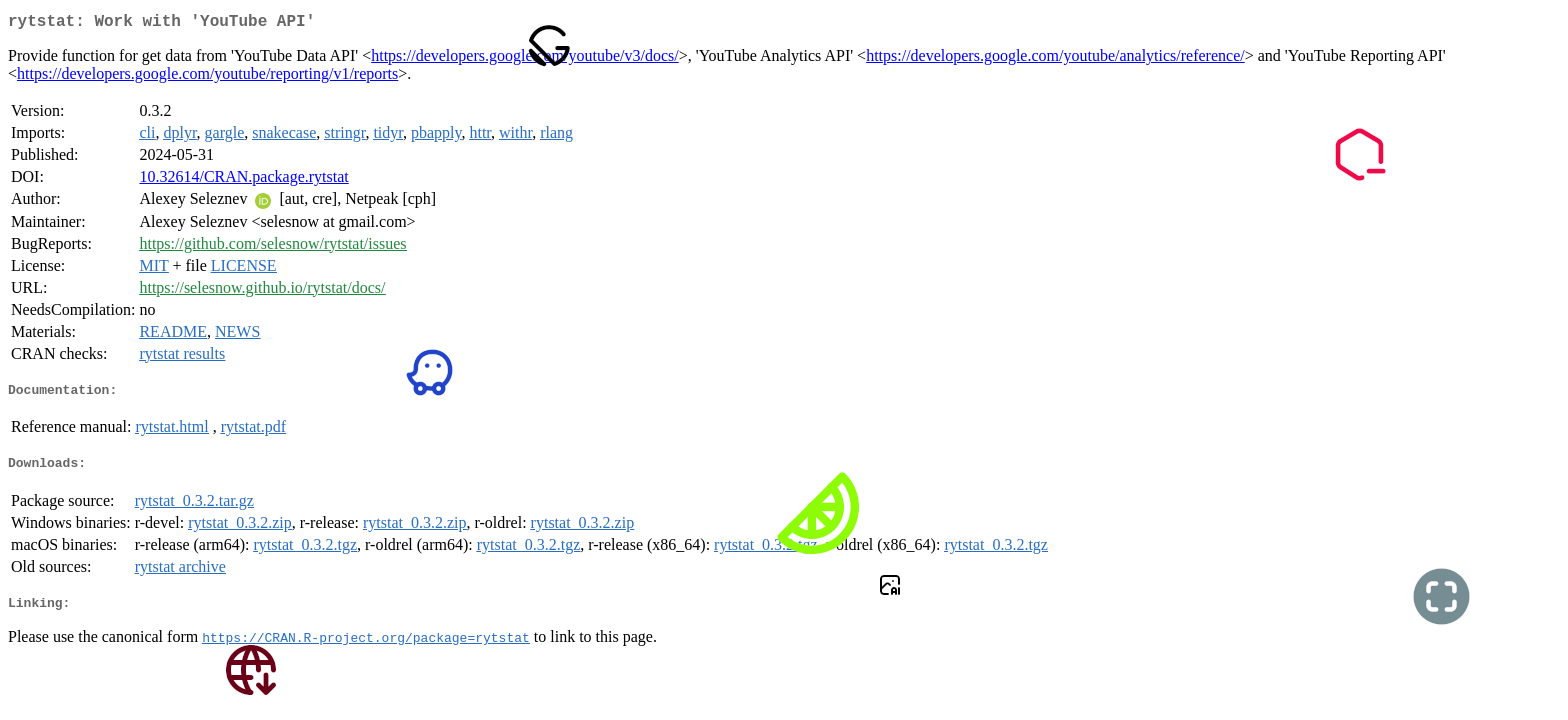 This screenshot has width=1568, height=720. I want to click on indicates fresh or citrus-related content, so click(818, 513).